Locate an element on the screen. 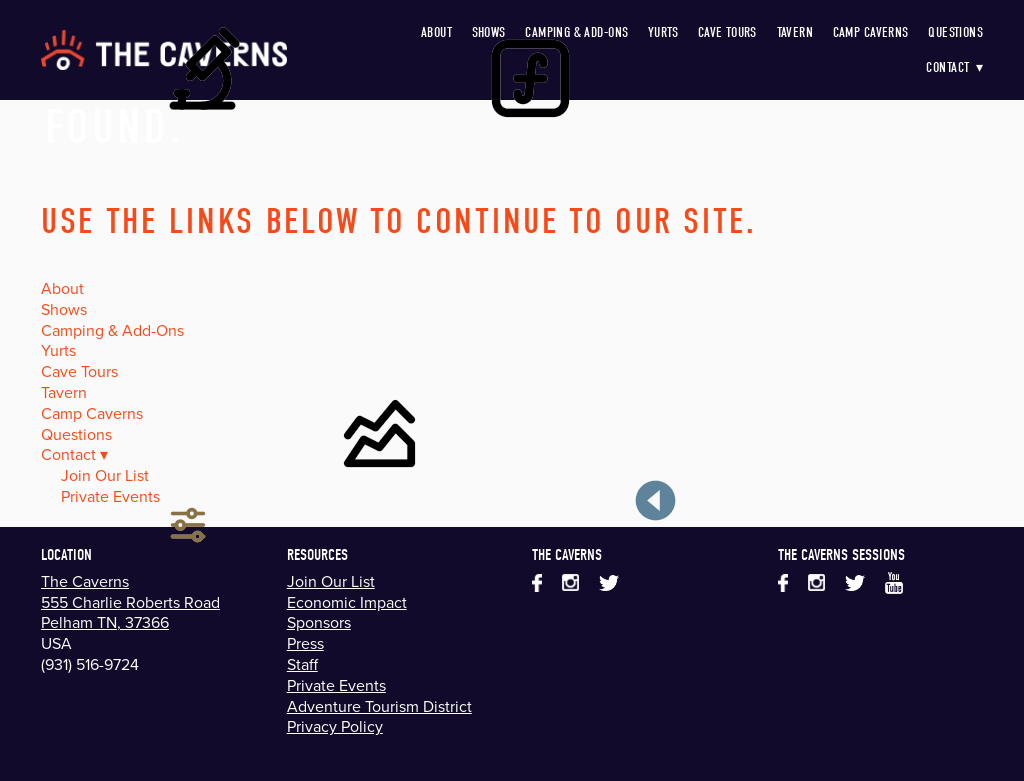 The image size is (1024, 781). go back to the previous screen is located at coordinates (655, 500).